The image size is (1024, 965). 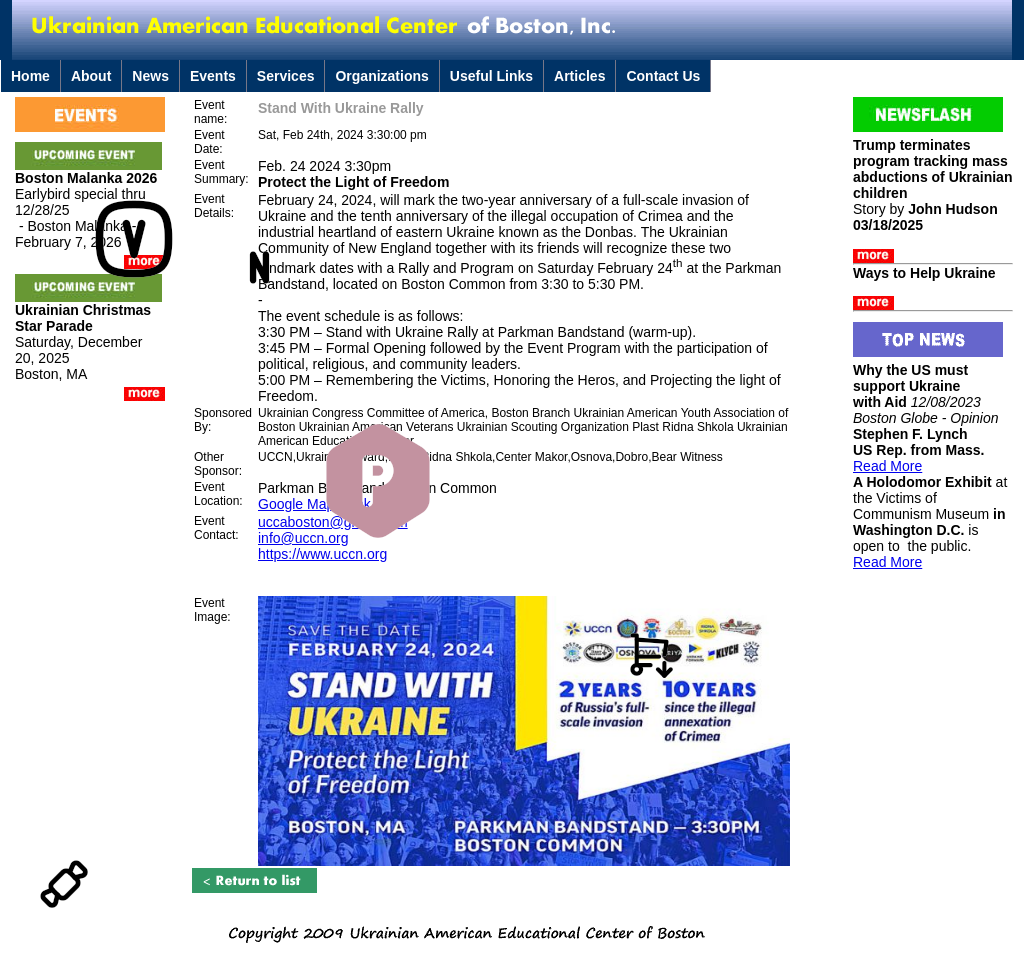 I want to click on indicates an item starting with the letter n, so click(x=259, y=267).